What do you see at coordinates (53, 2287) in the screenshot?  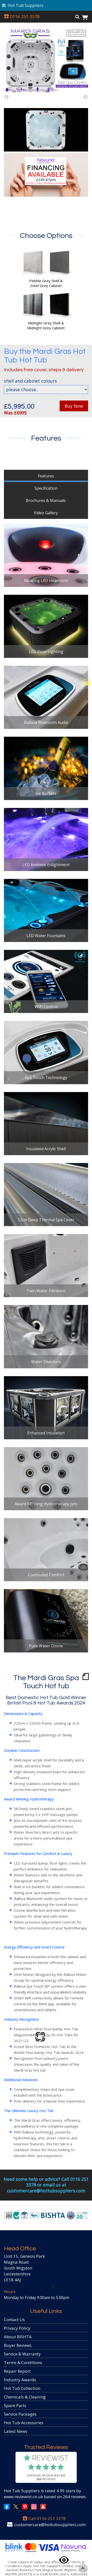 I see `change the font family in a text editor` at bounding box center [53, 2287].